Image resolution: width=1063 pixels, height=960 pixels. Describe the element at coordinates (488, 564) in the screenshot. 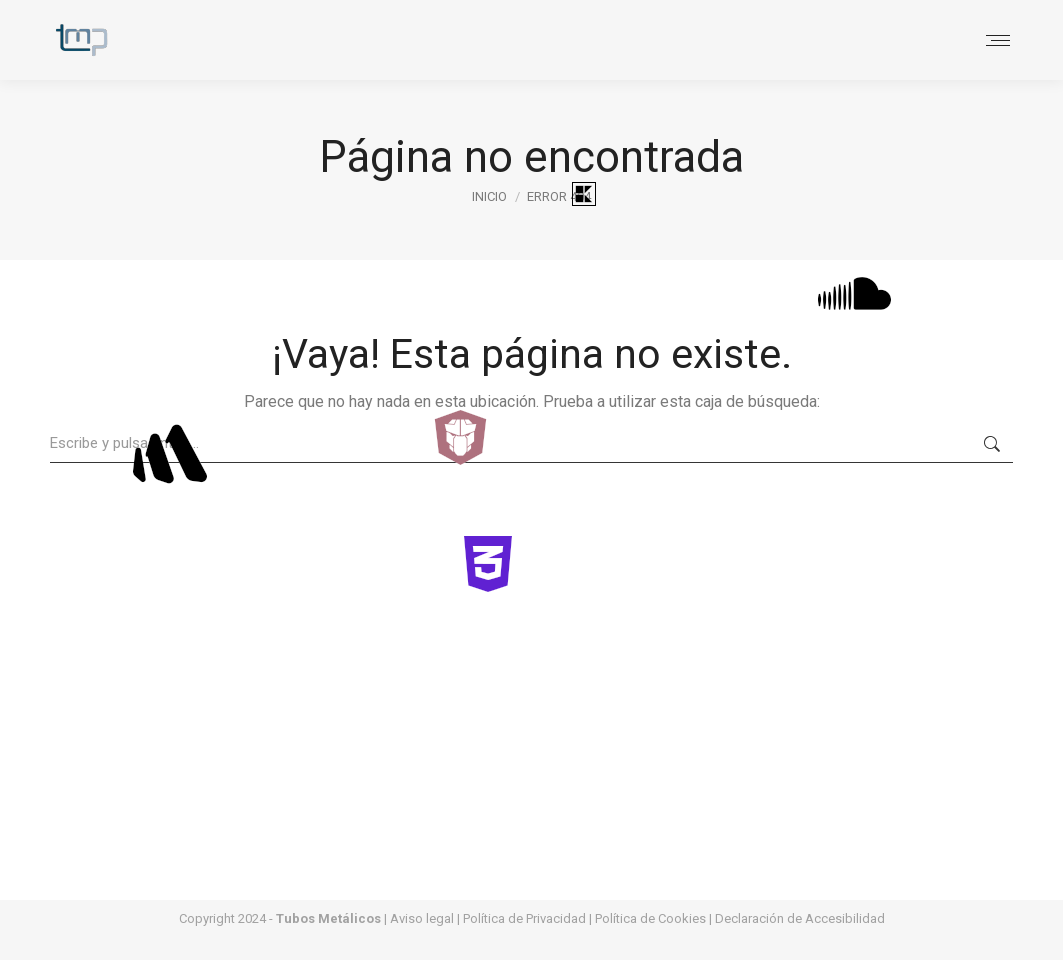

I see `indicates CSS3 styling or stylesheet functionality` at that location.